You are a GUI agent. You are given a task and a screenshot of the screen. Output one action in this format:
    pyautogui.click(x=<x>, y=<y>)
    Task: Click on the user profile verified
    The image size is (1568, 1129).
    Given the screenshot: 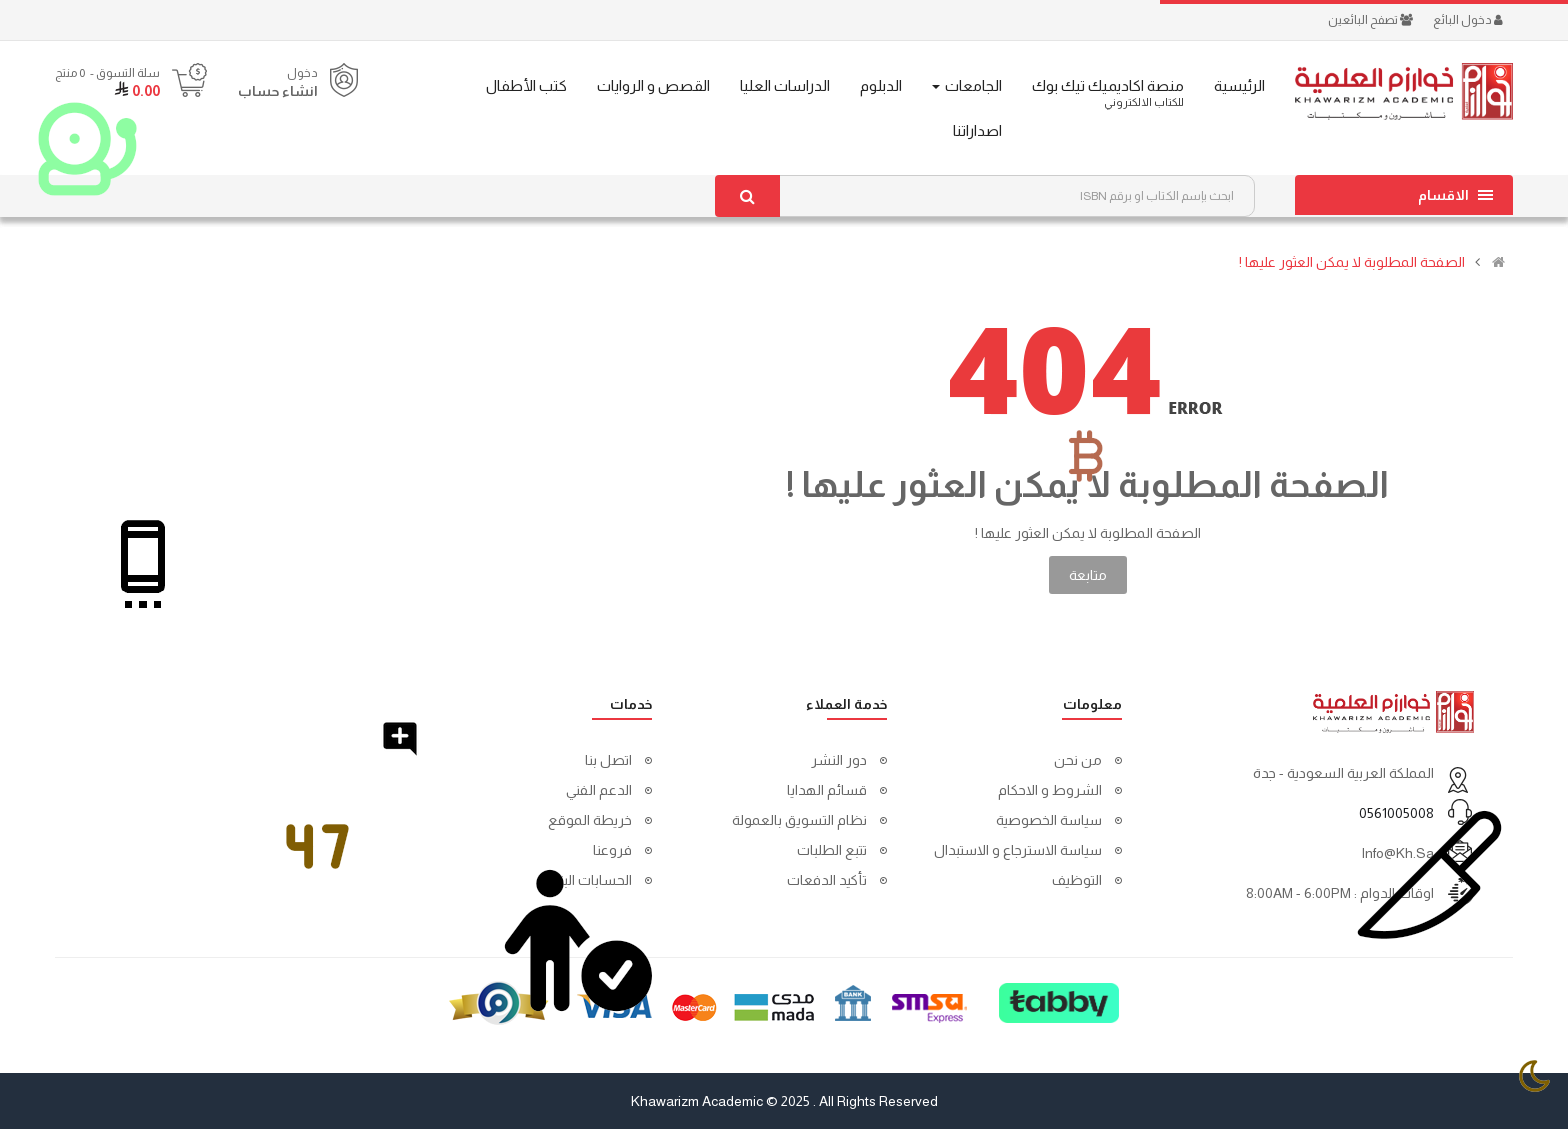 What is the action you would take?
    pyautogui.click(x=573, y=940)
    